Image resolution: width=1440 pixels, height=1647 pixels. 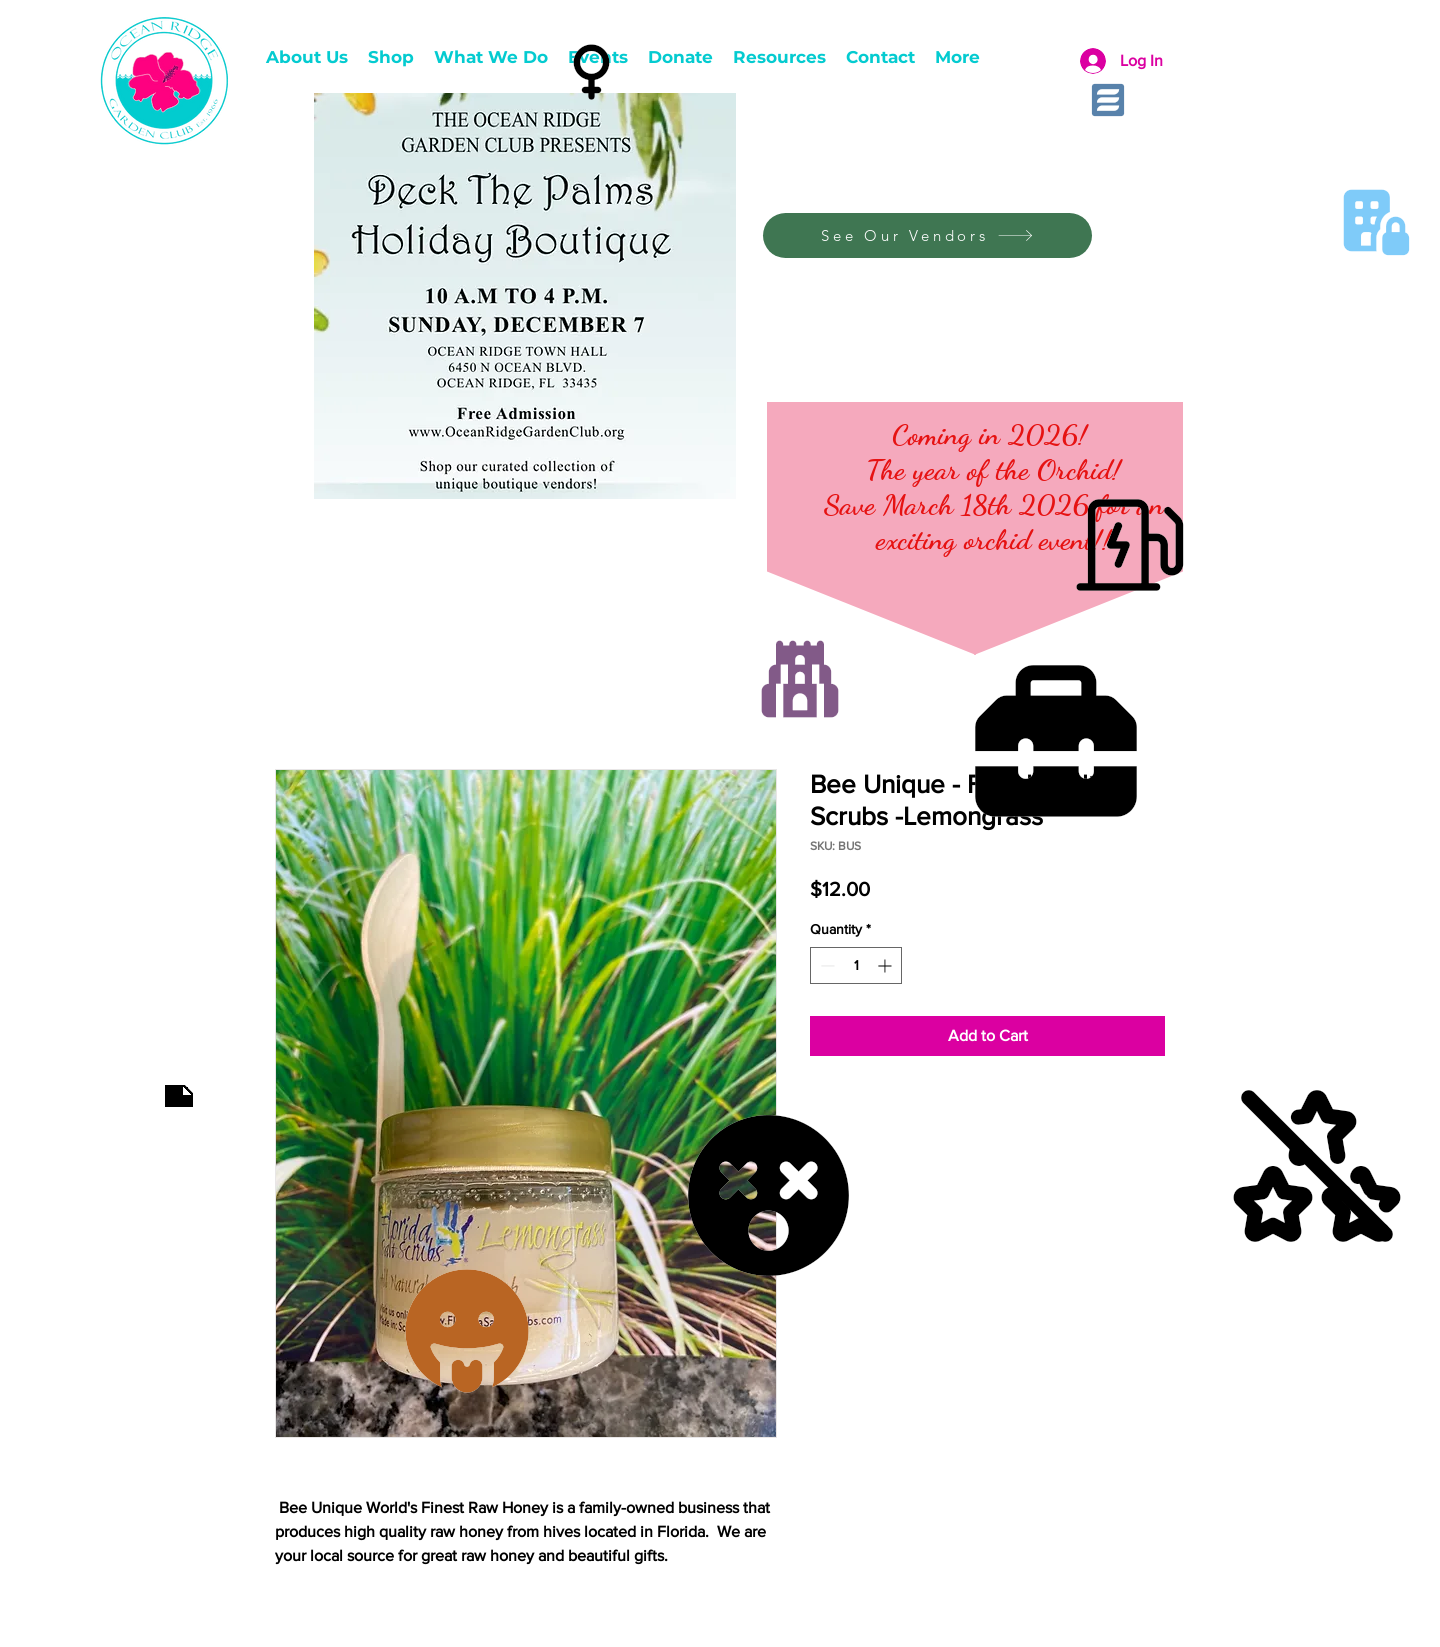 I want to click on disable star ratings or reviews, so click(x=1317, y=1166).